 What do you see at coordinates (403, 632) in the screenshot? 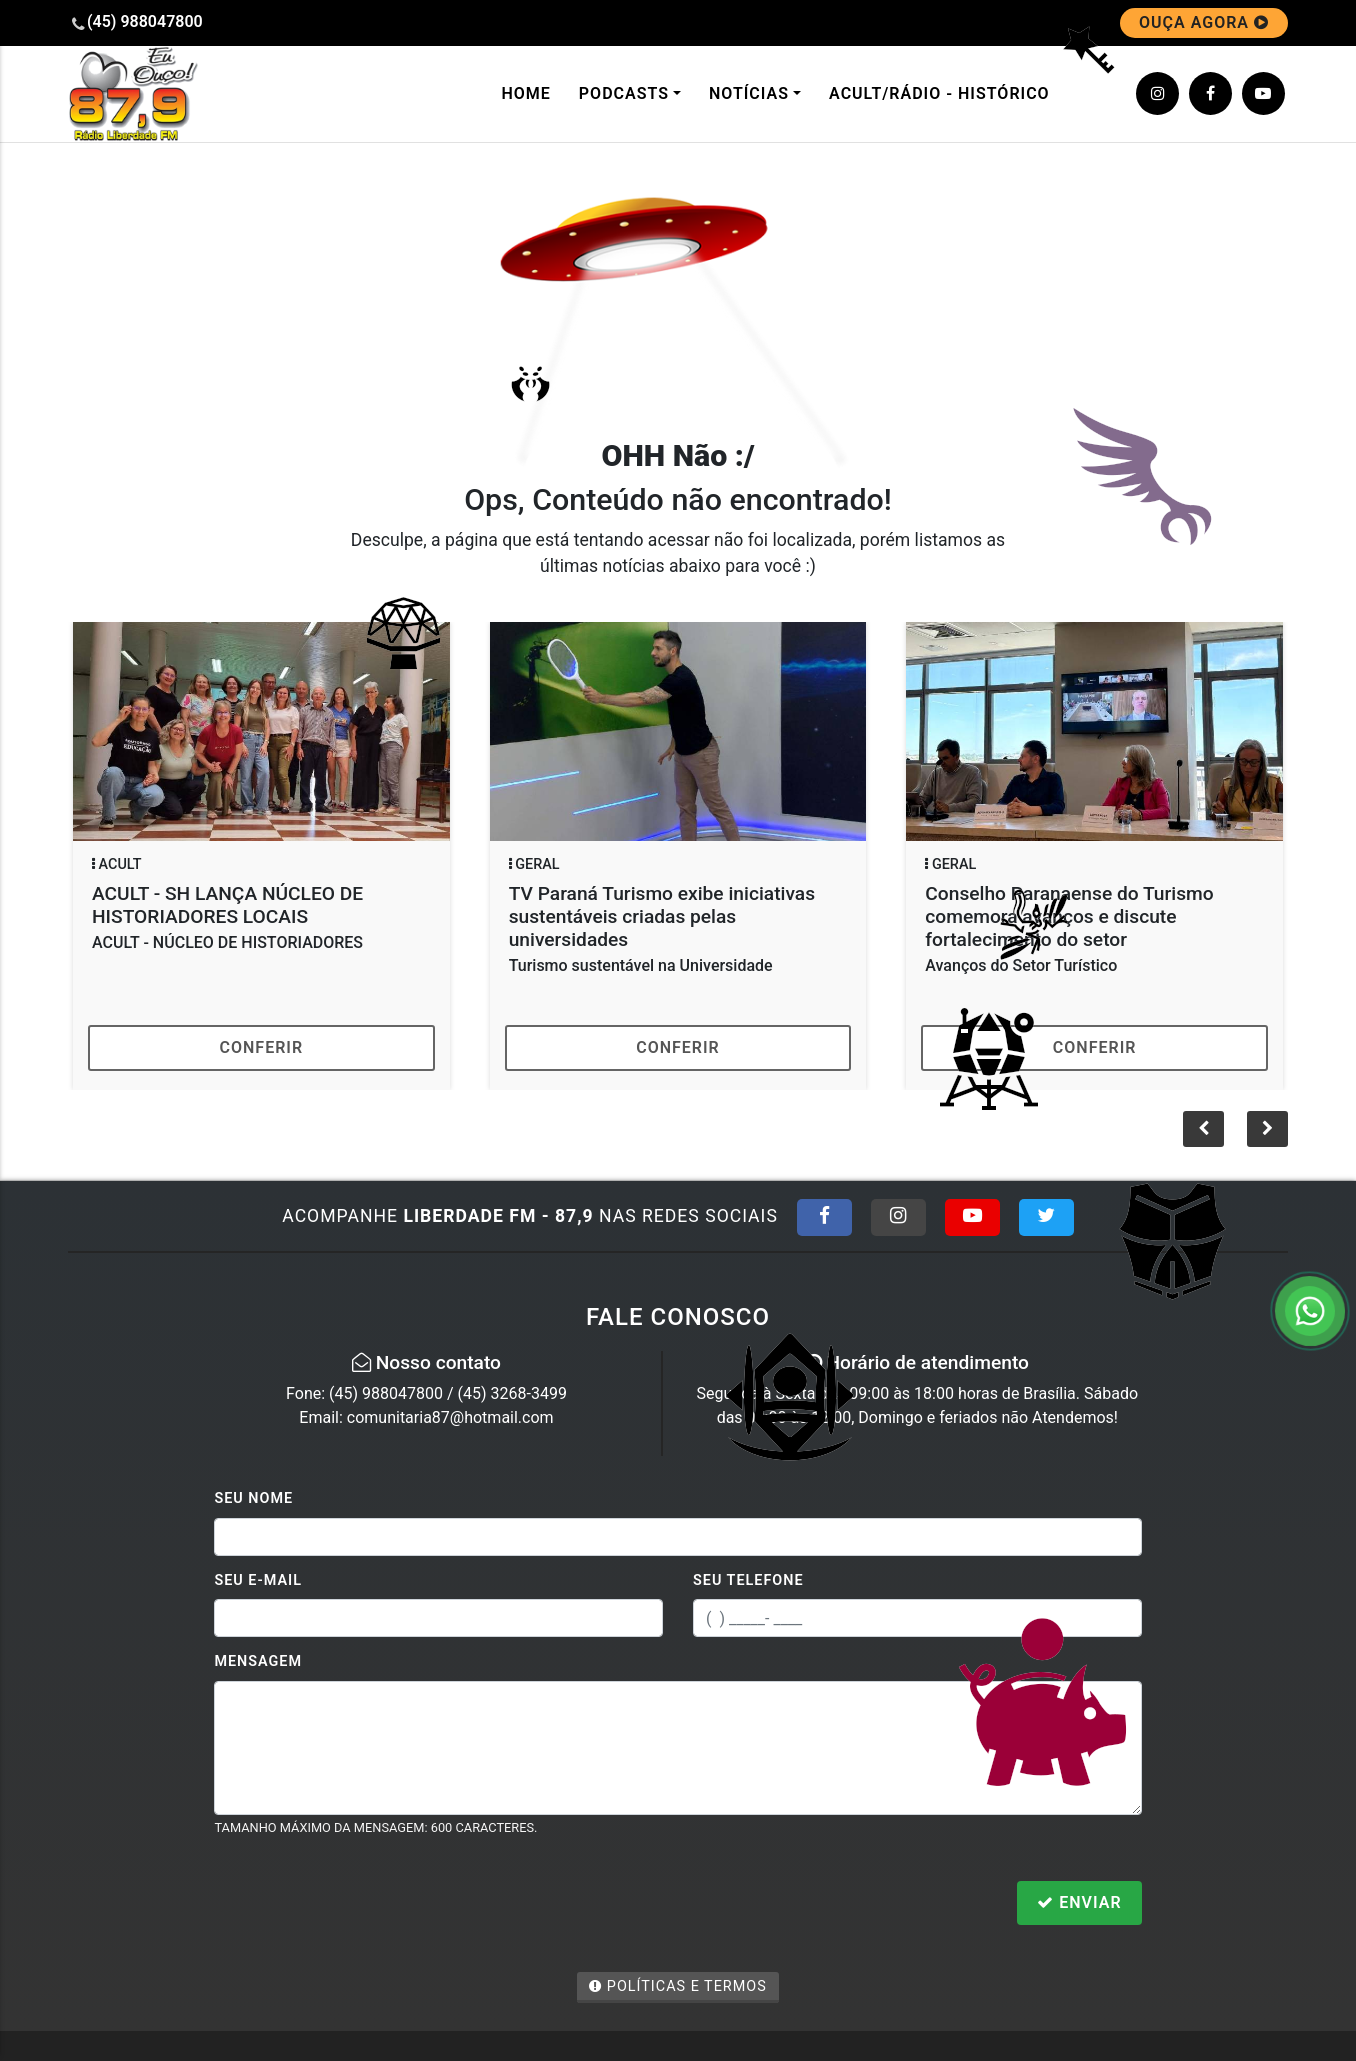
I see `build or place a habitat dome structure` at bounding box center [403, 632].